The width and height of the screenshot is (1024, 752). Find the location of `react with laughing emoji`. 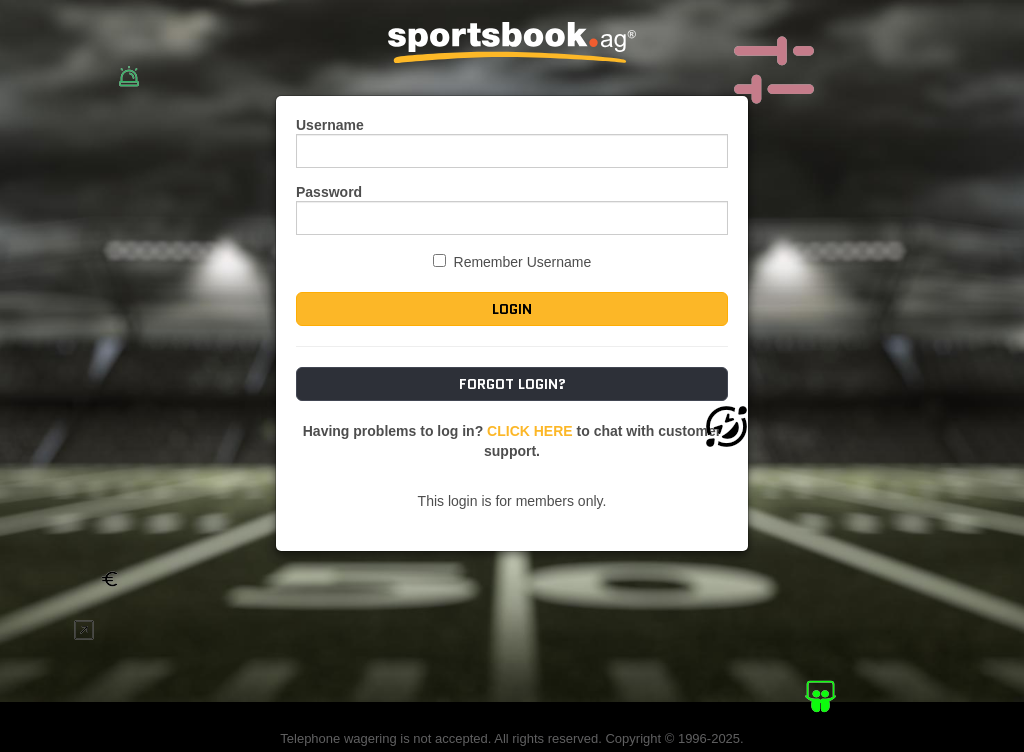

react with laughing emoji is located at coordinates (726, 426).